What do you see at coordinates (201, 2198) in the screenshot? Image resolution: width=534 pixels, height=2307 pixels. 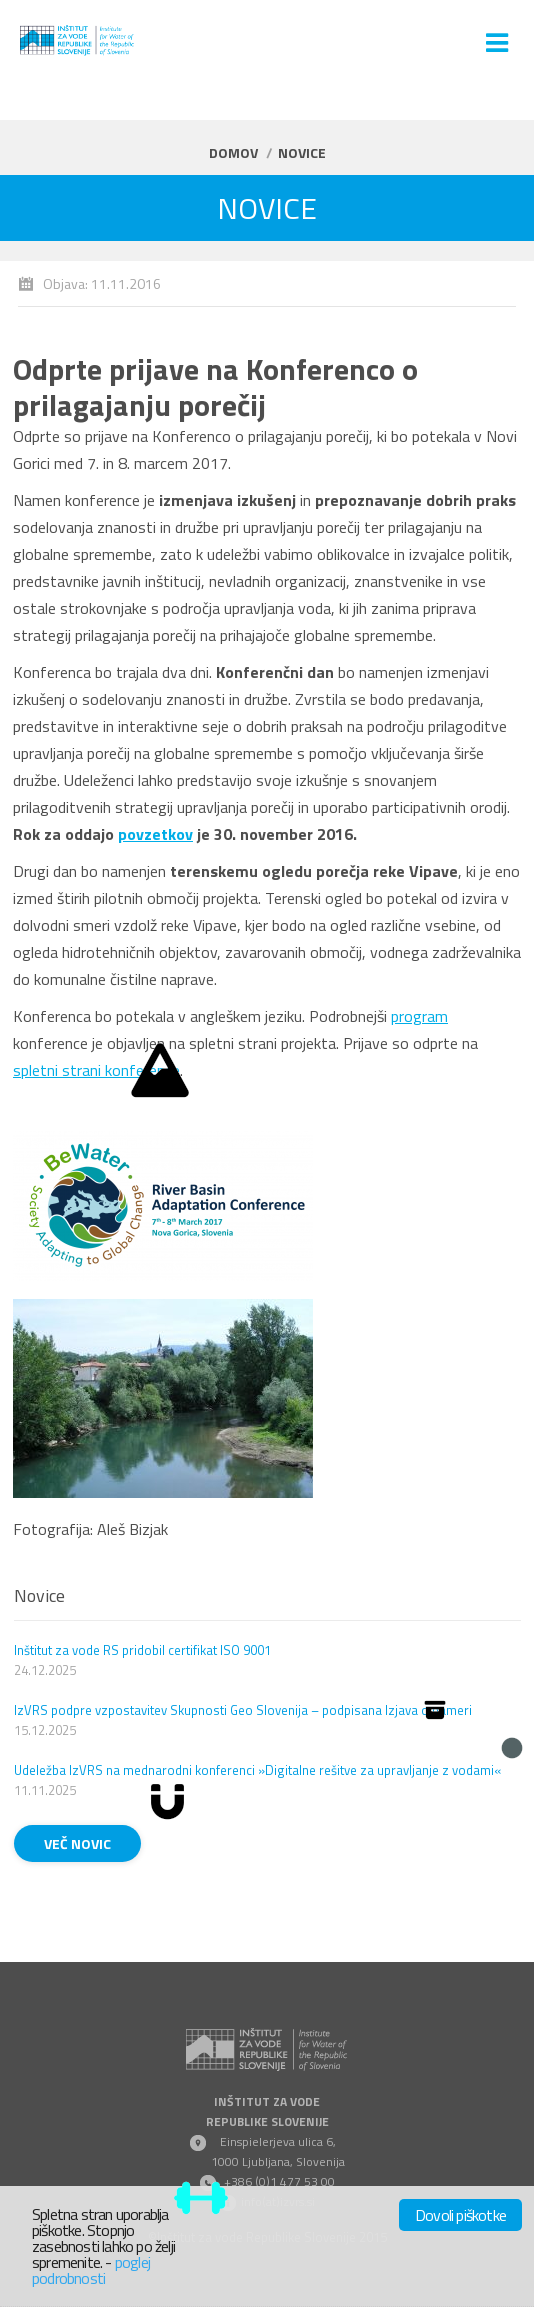 I see `access fitness or workout features` at bounding box center [201, 2198].